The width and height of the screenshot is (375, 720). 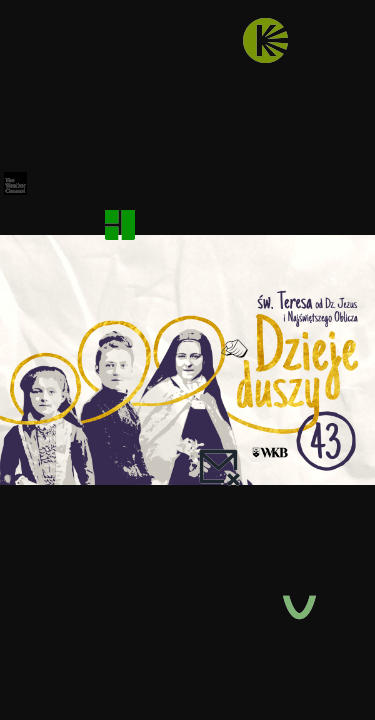 I want to click on open the weather channel app, so click(x=15, y=183).